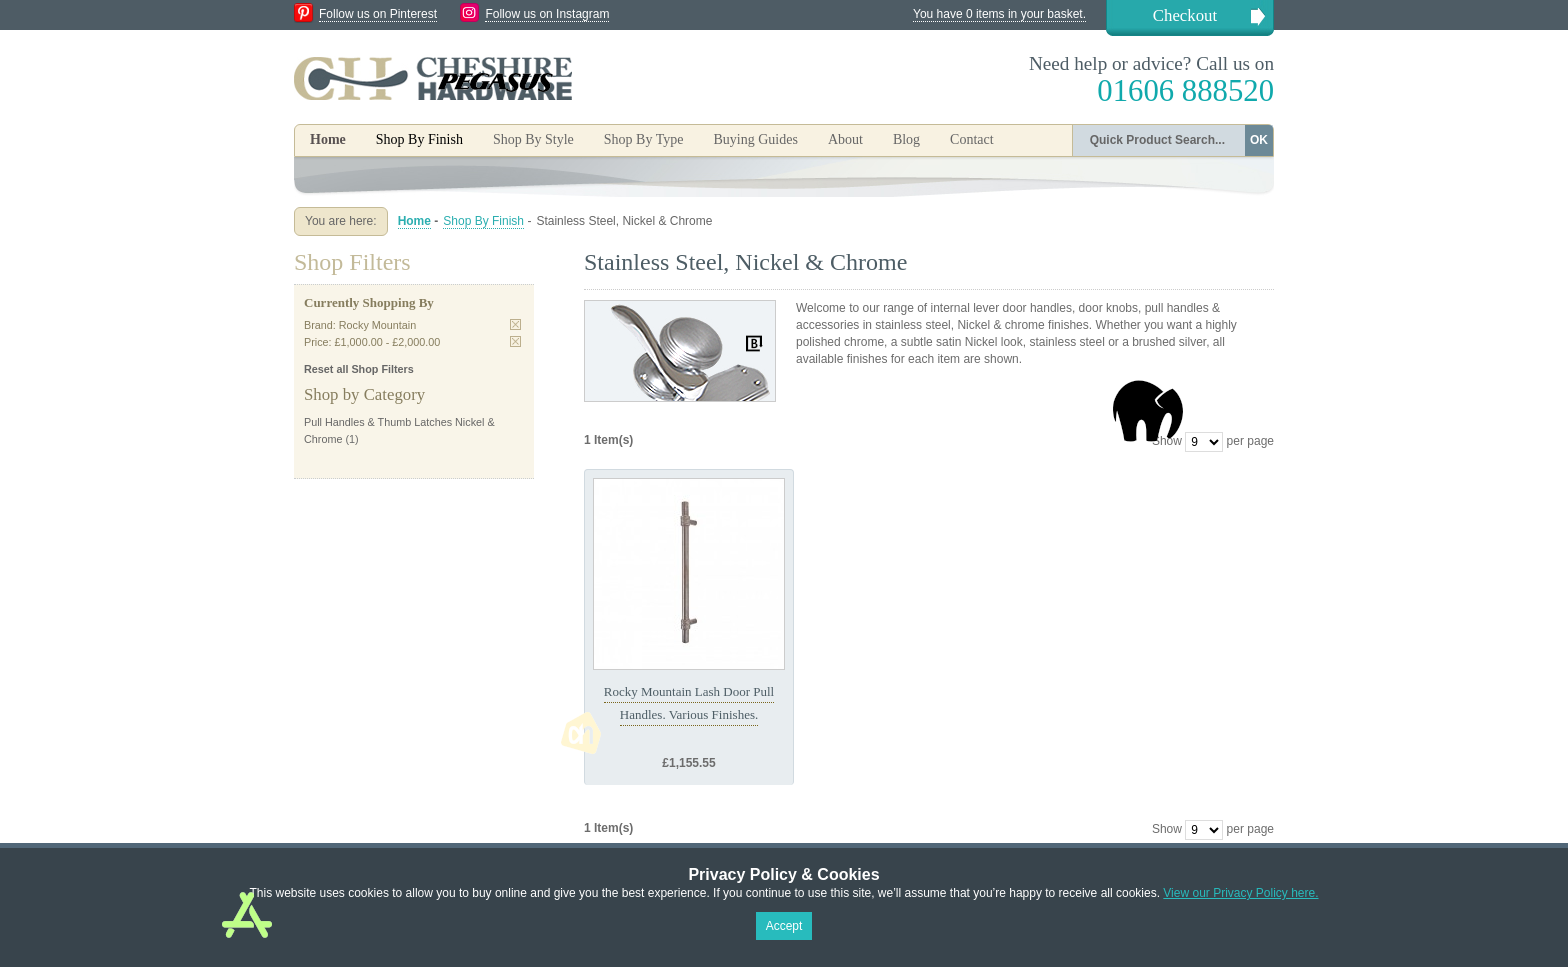  What do you see at coordinates (495, 82) in the screenshot?
I see `Pegasus Airlines logo` at bounding box center [495, 82].